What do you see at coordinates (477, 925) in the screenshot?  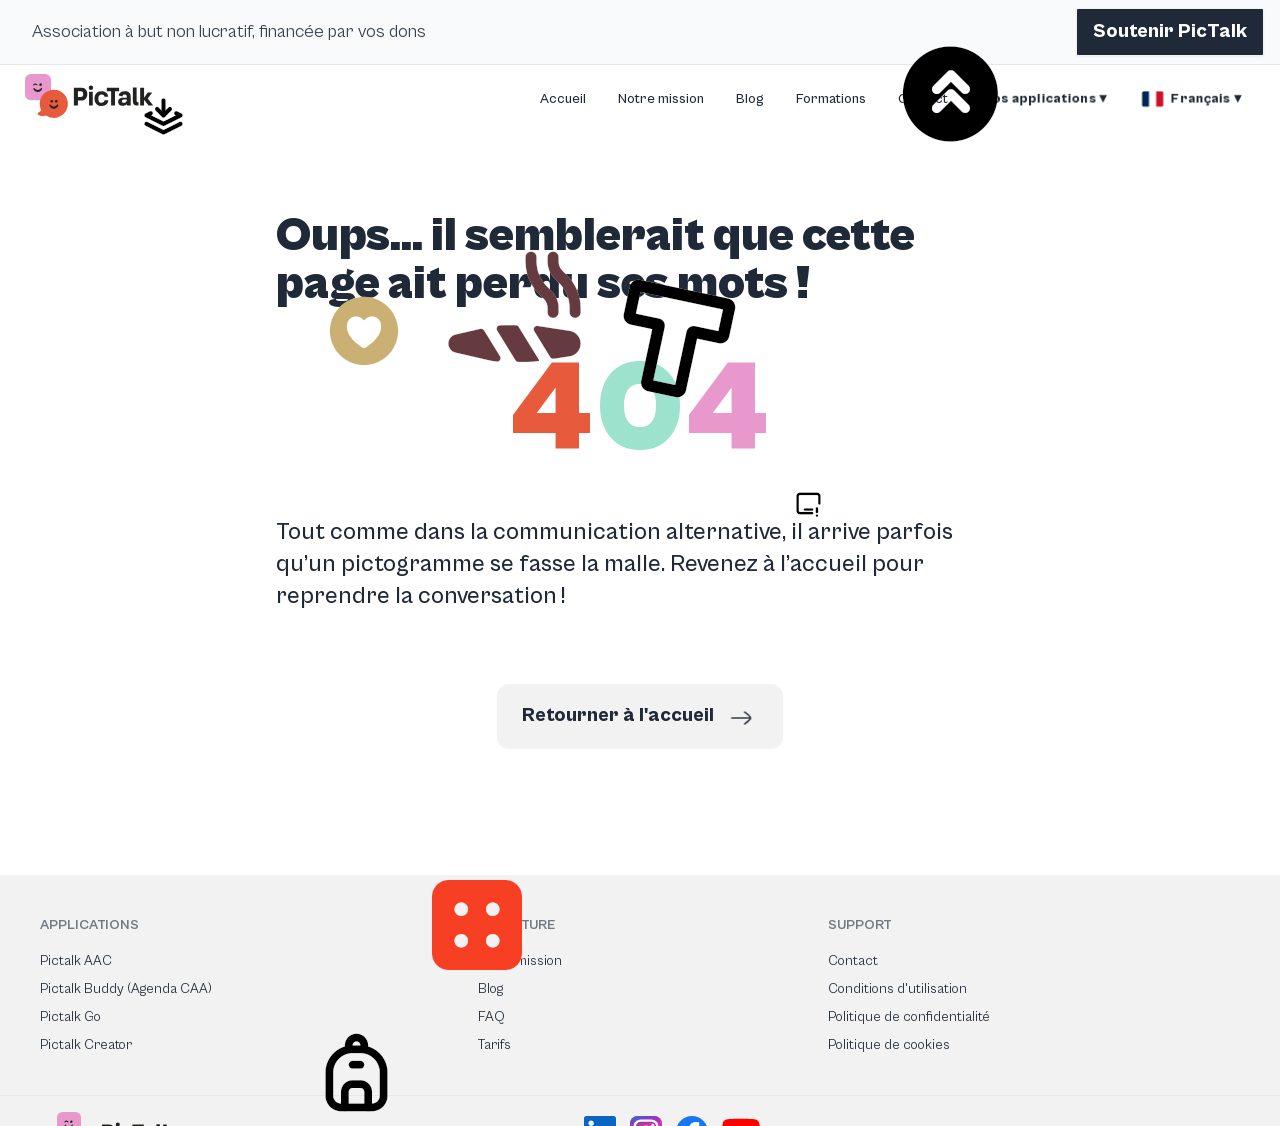 I see `roll or randomize with a value of four` at bounding box center [477, 925].